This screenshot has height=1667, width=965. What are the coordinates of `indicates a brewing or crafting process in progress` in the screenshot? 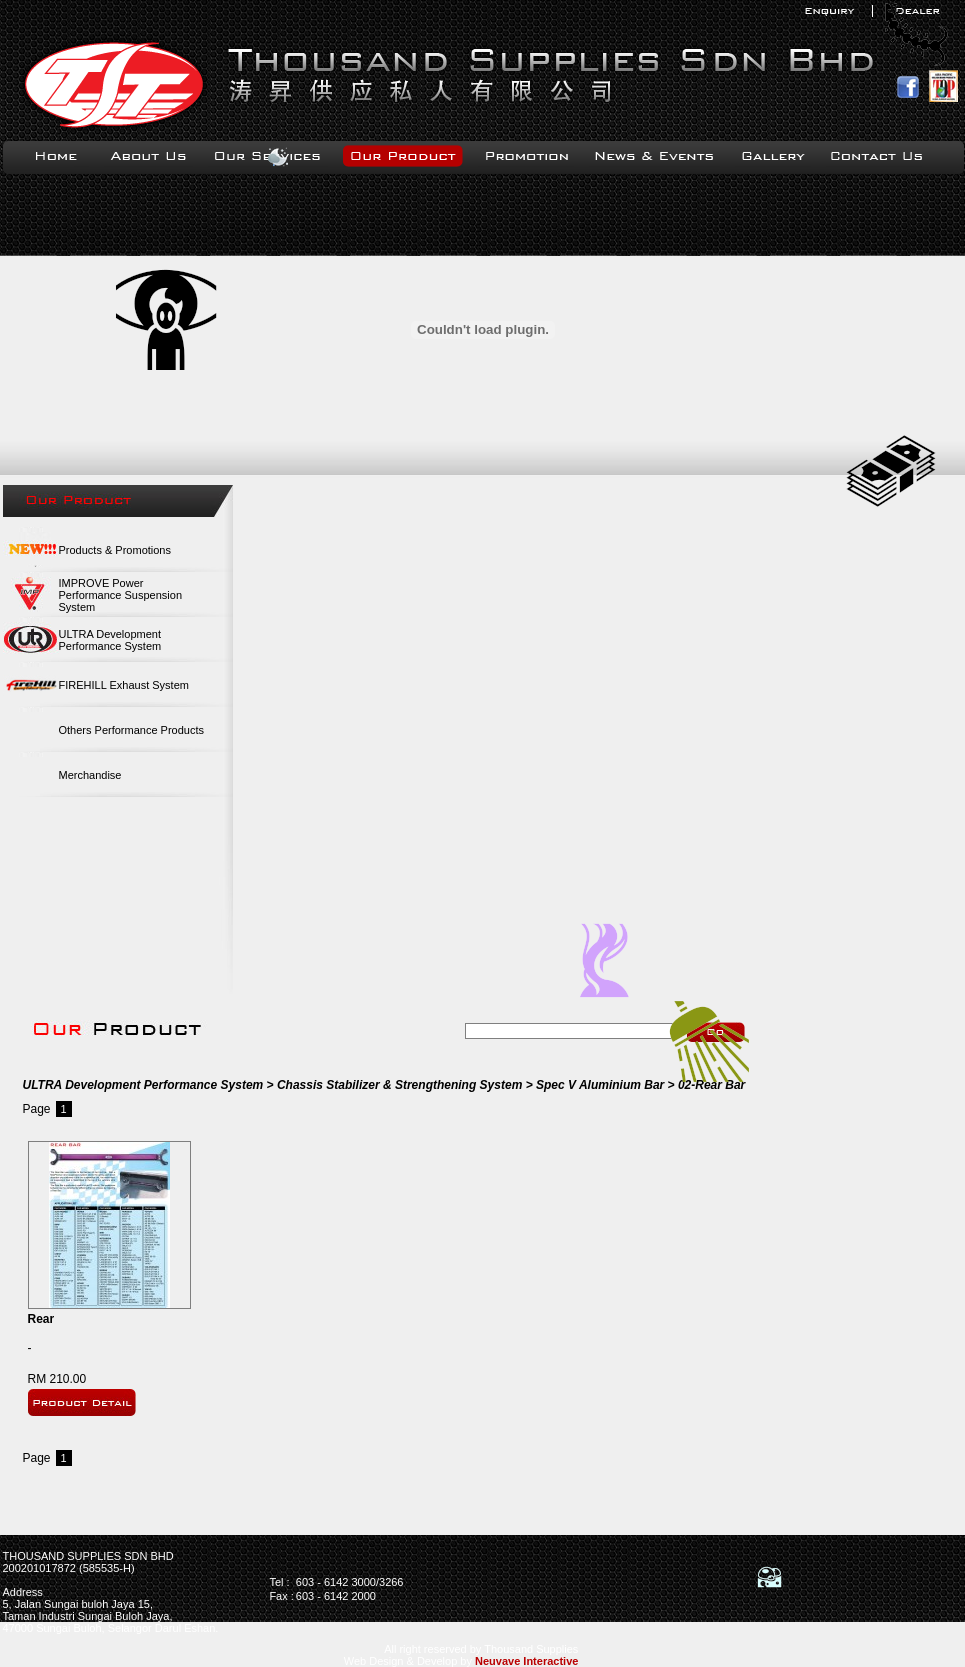 It's located at (769, 1575).